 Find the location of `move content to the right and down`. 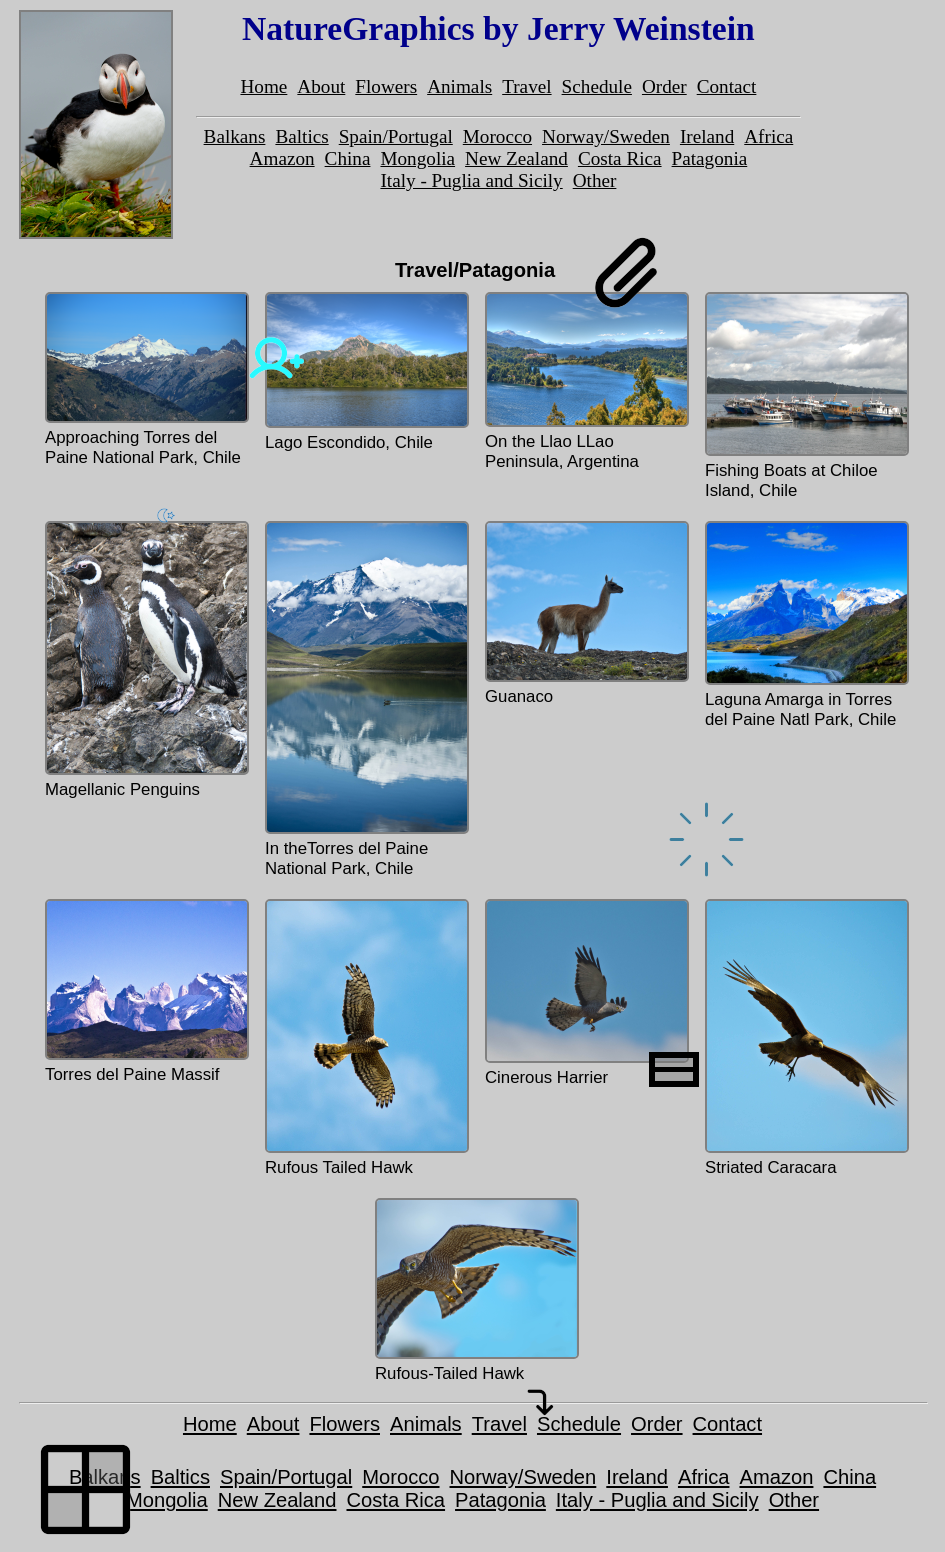

move content to the right and down is located at coordinates (539, 1401).